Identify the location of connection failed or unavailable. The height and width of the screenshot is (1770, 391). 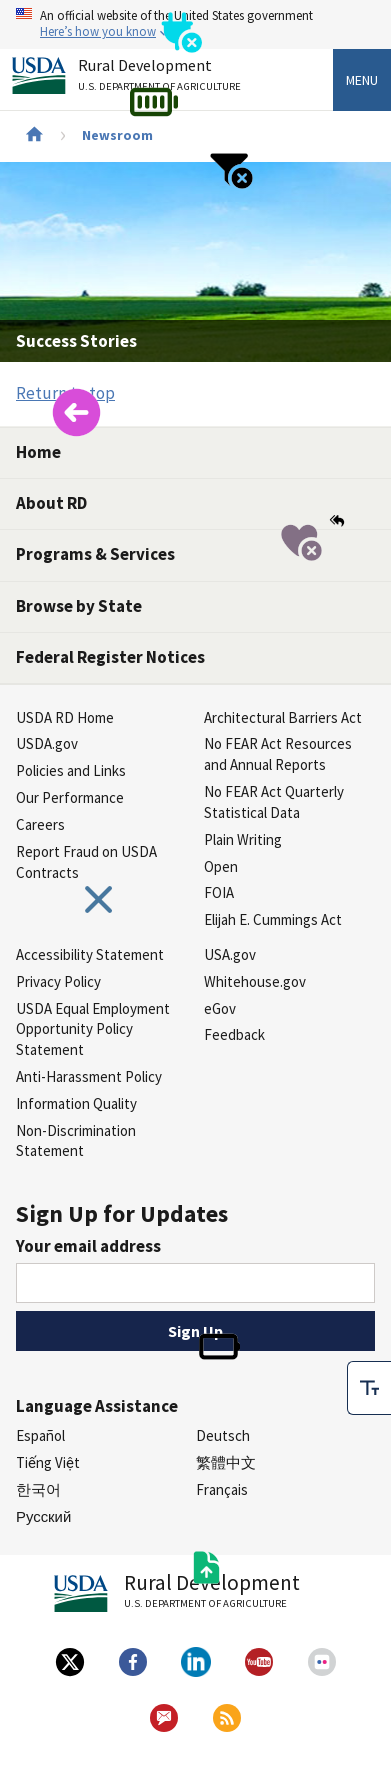
(179, 32).